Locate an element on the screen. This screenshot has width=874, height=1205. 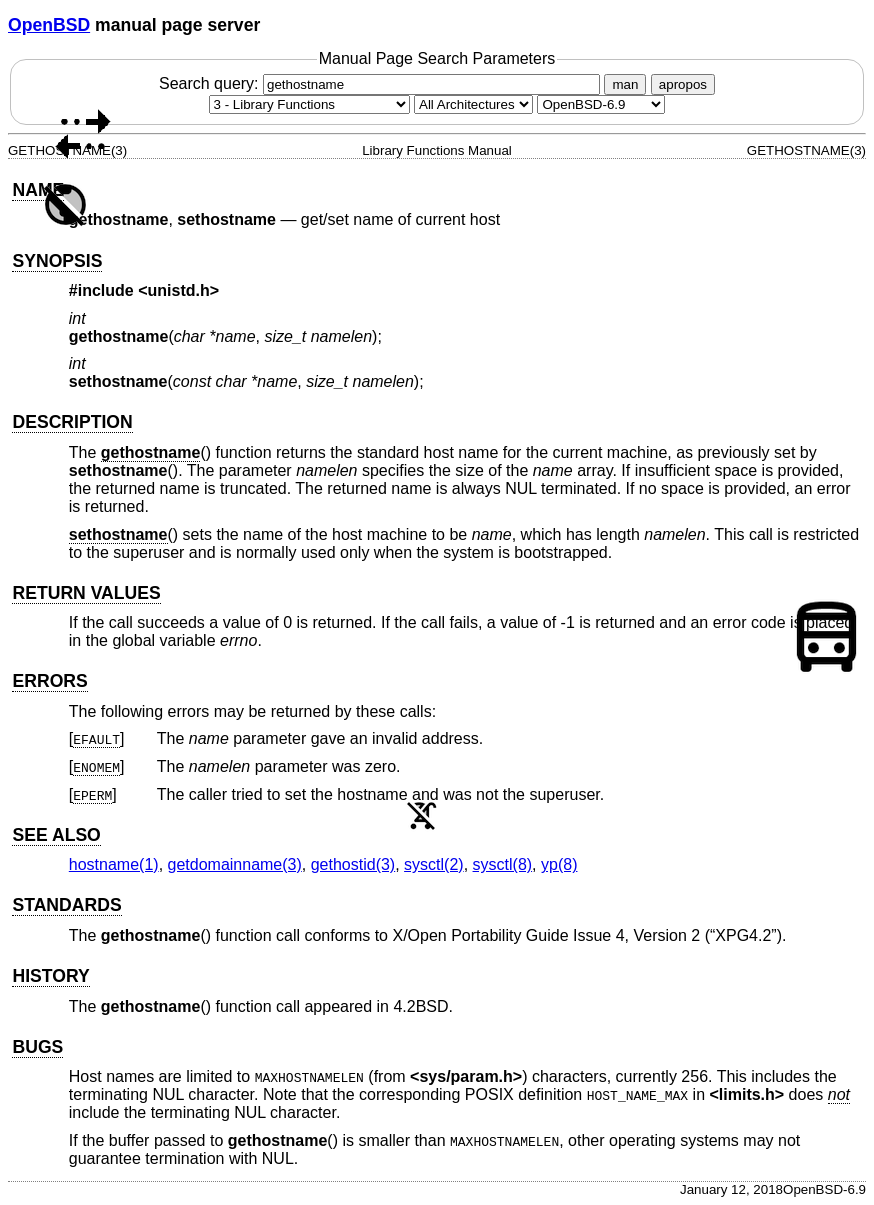
get bus directions or routes is located at coordinates (826, 638).